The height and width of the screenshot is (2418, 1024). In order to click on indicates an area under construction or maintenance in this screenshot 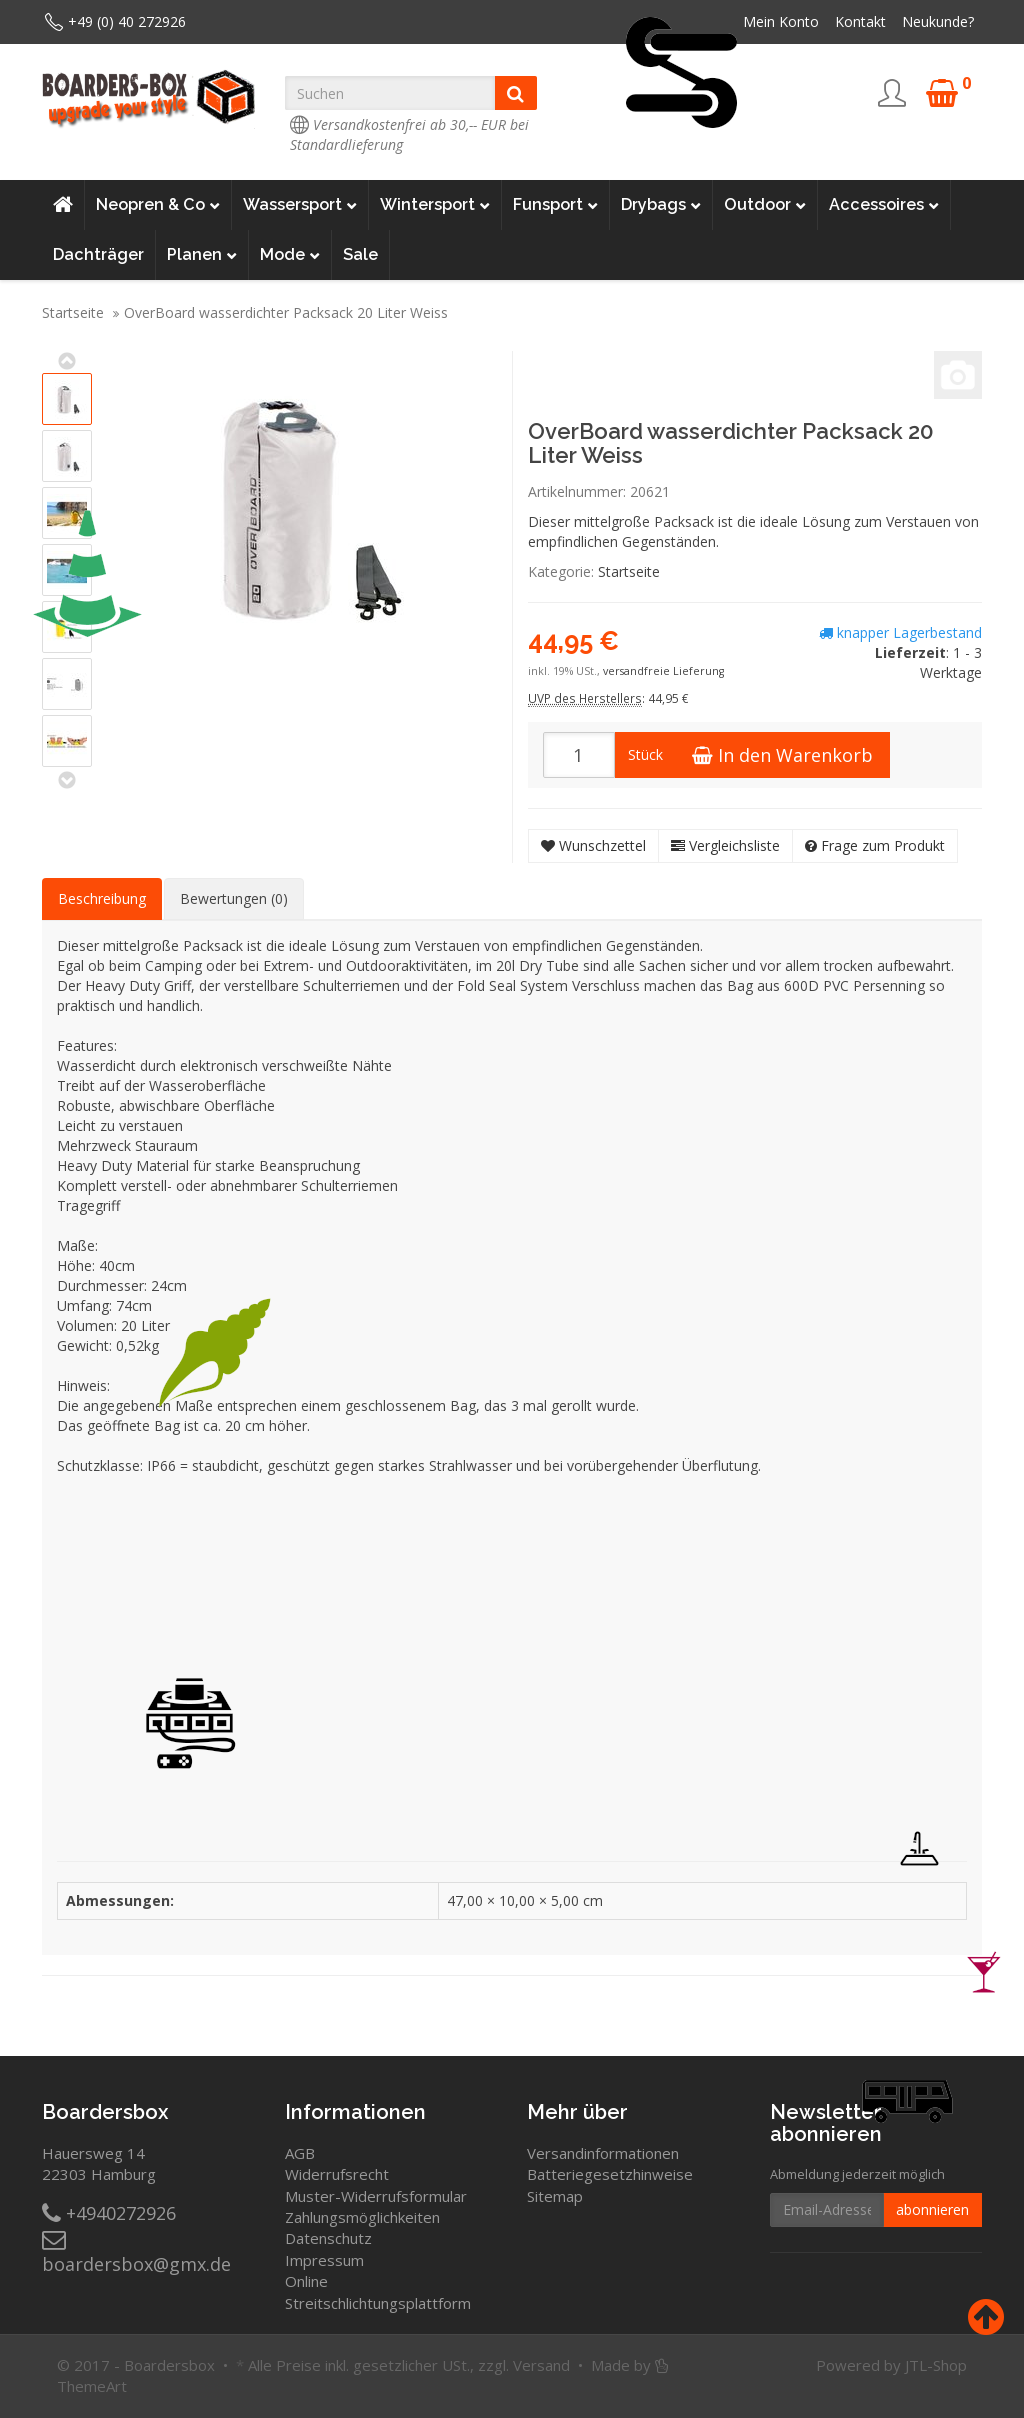, I will do `click(87, 573)`.